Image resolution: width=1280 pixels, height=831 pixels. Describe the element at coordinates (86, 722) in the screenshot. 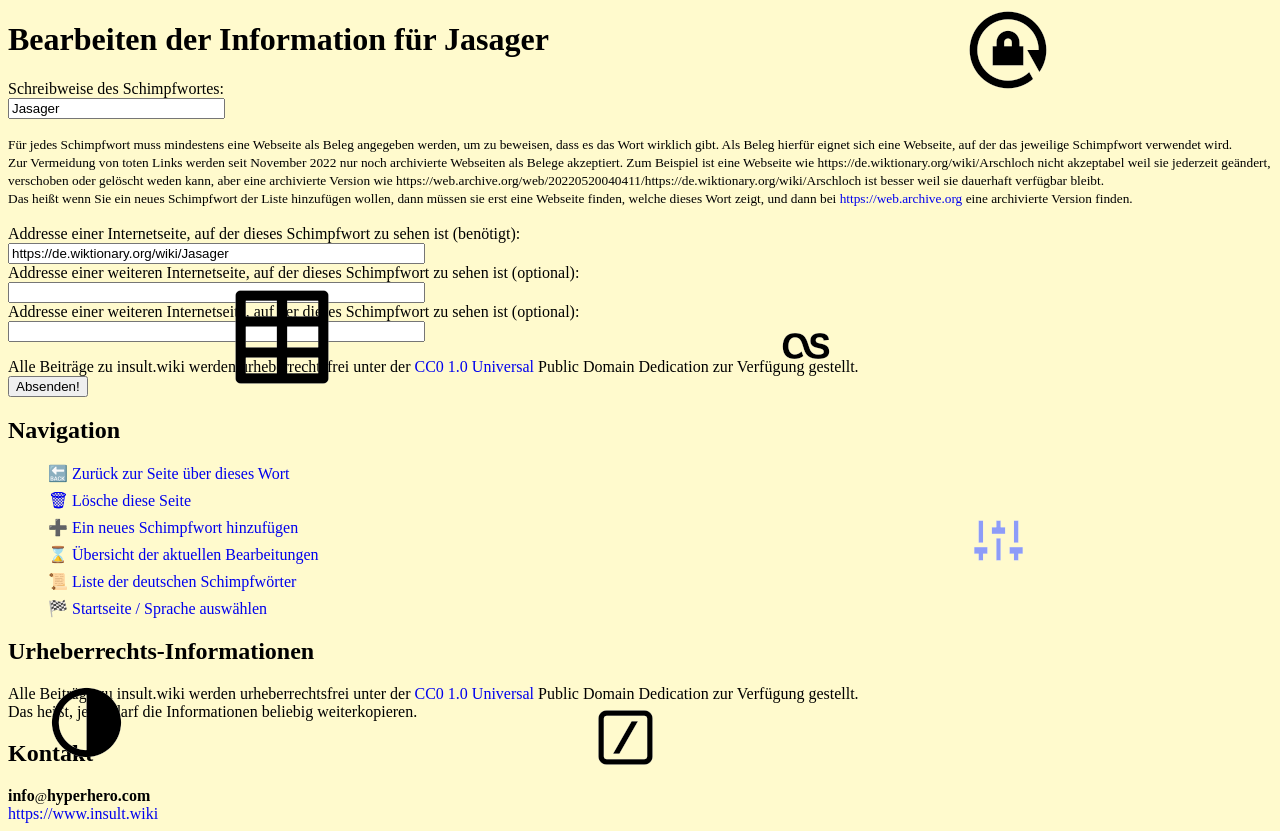

I see `adjust display contrast settings` at that location.